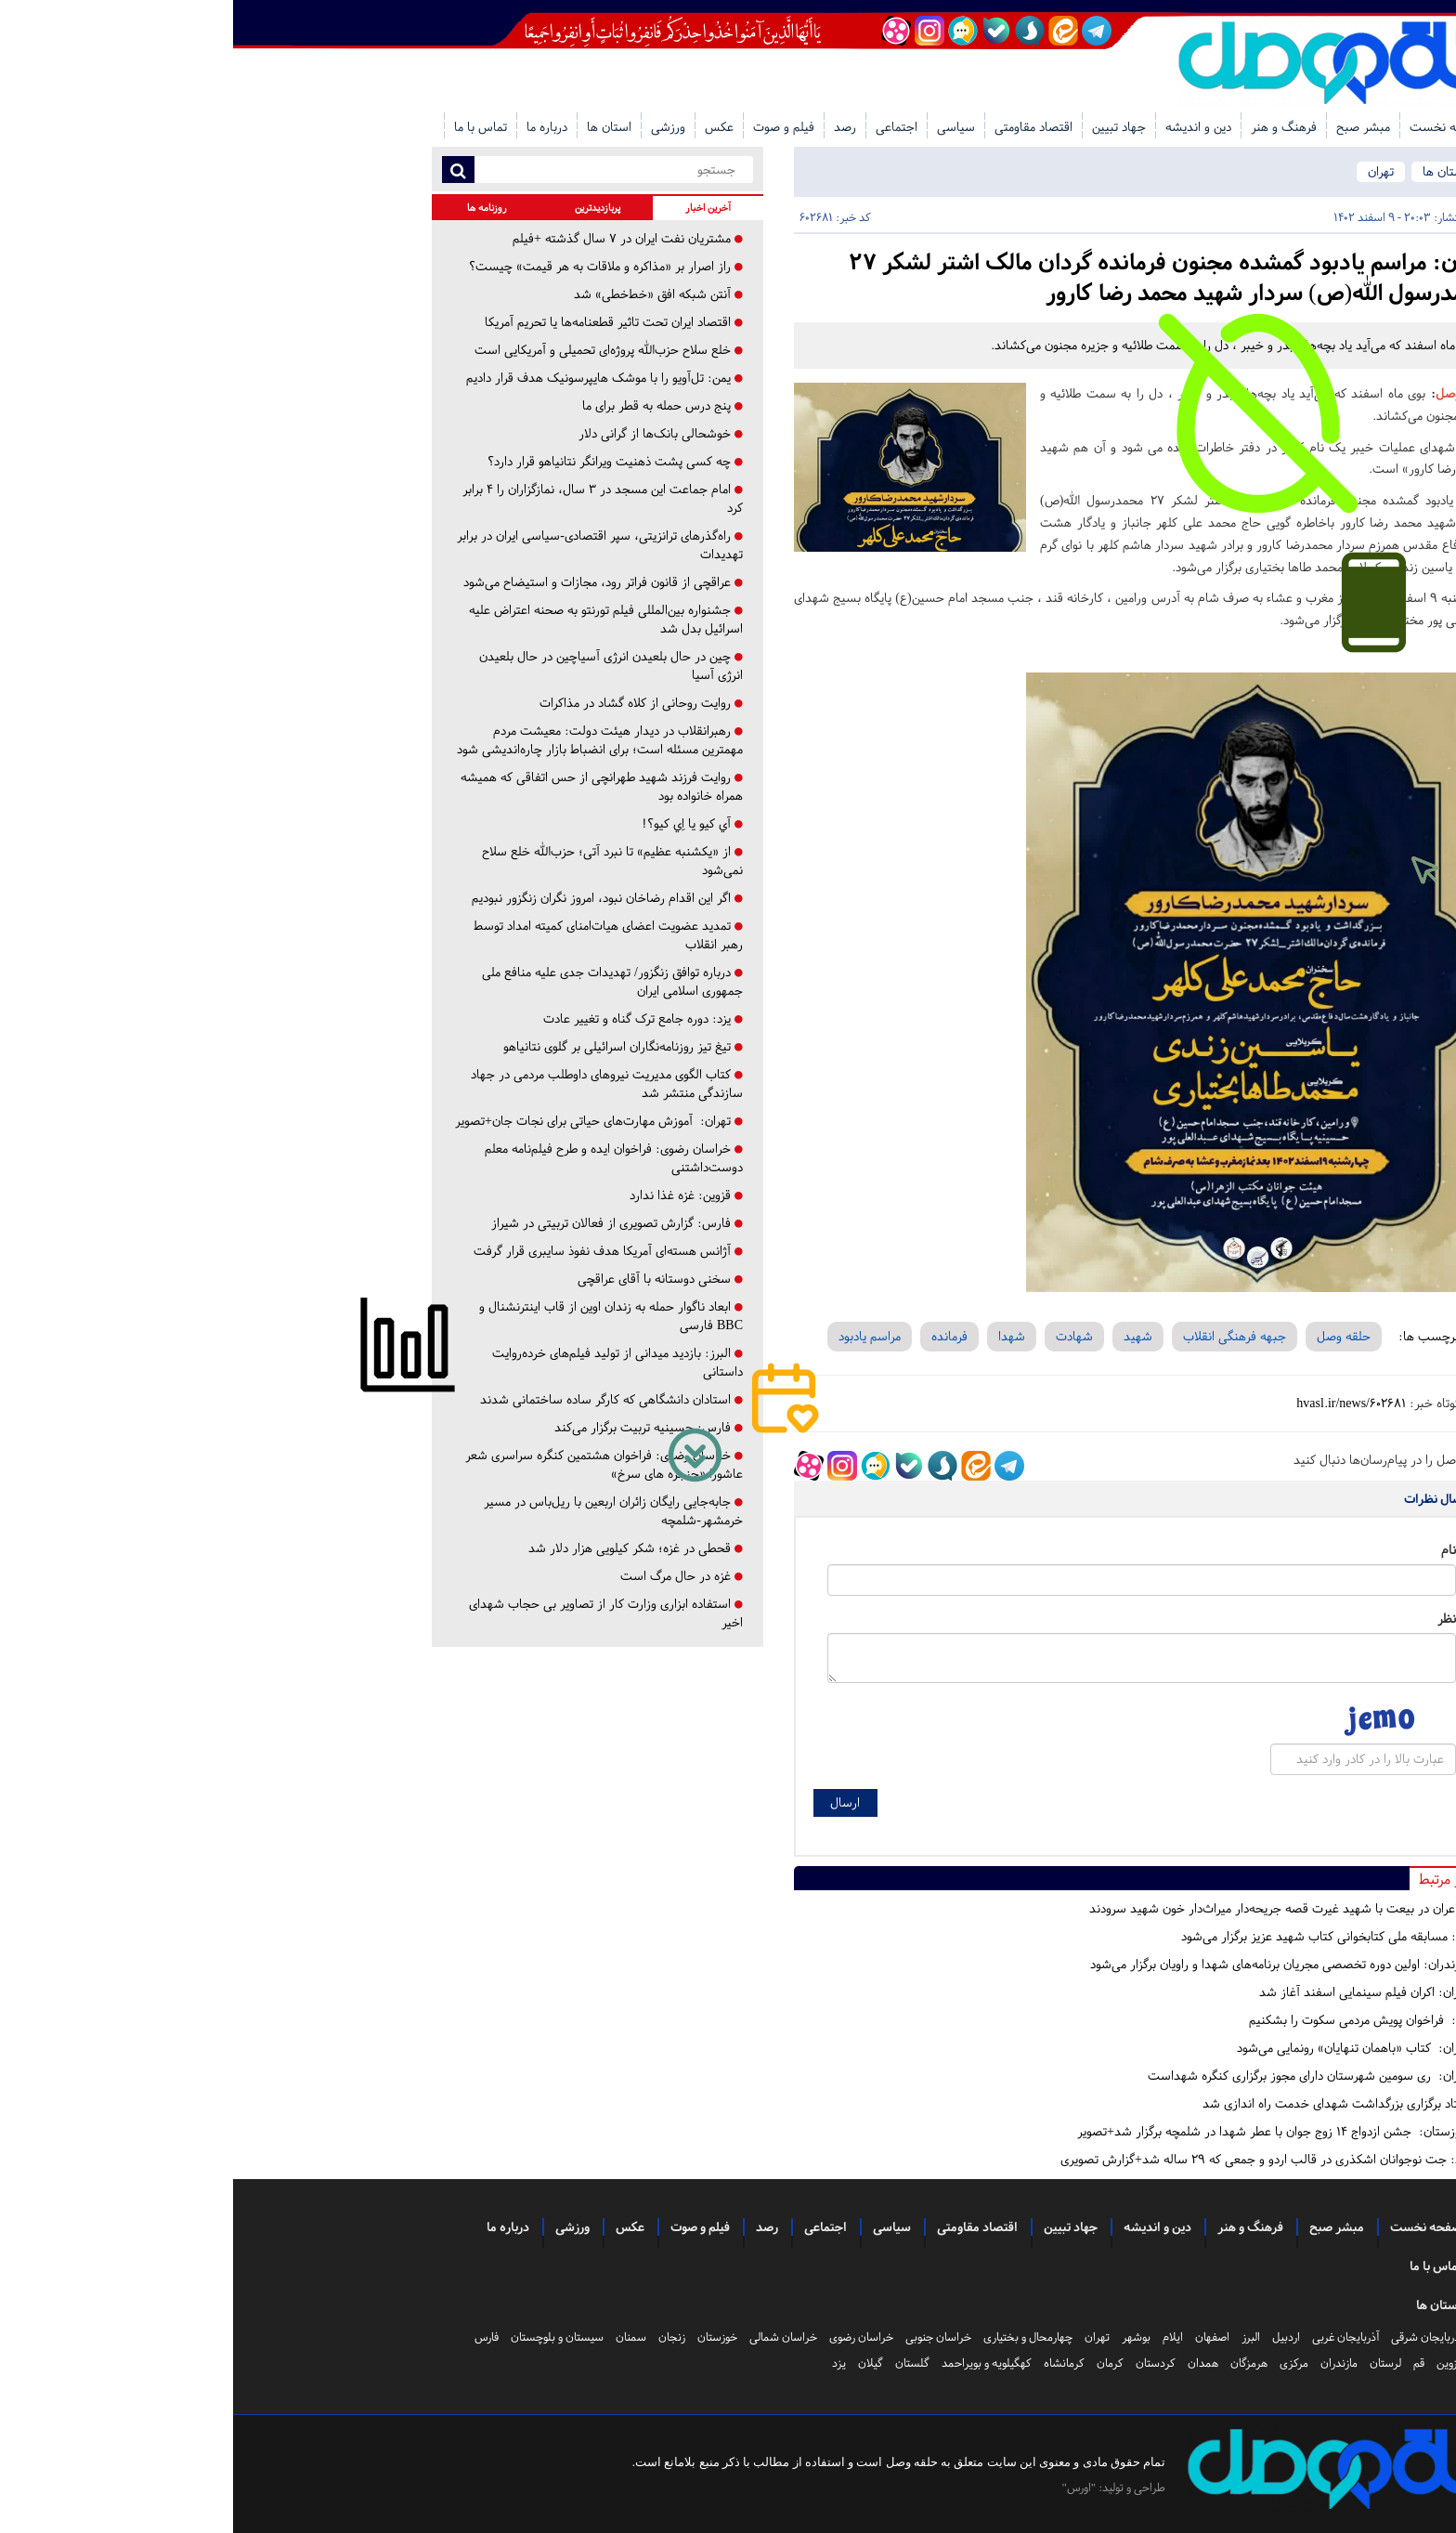  I want to click on indicates egg-free or no eggs, so click(1258, 413).